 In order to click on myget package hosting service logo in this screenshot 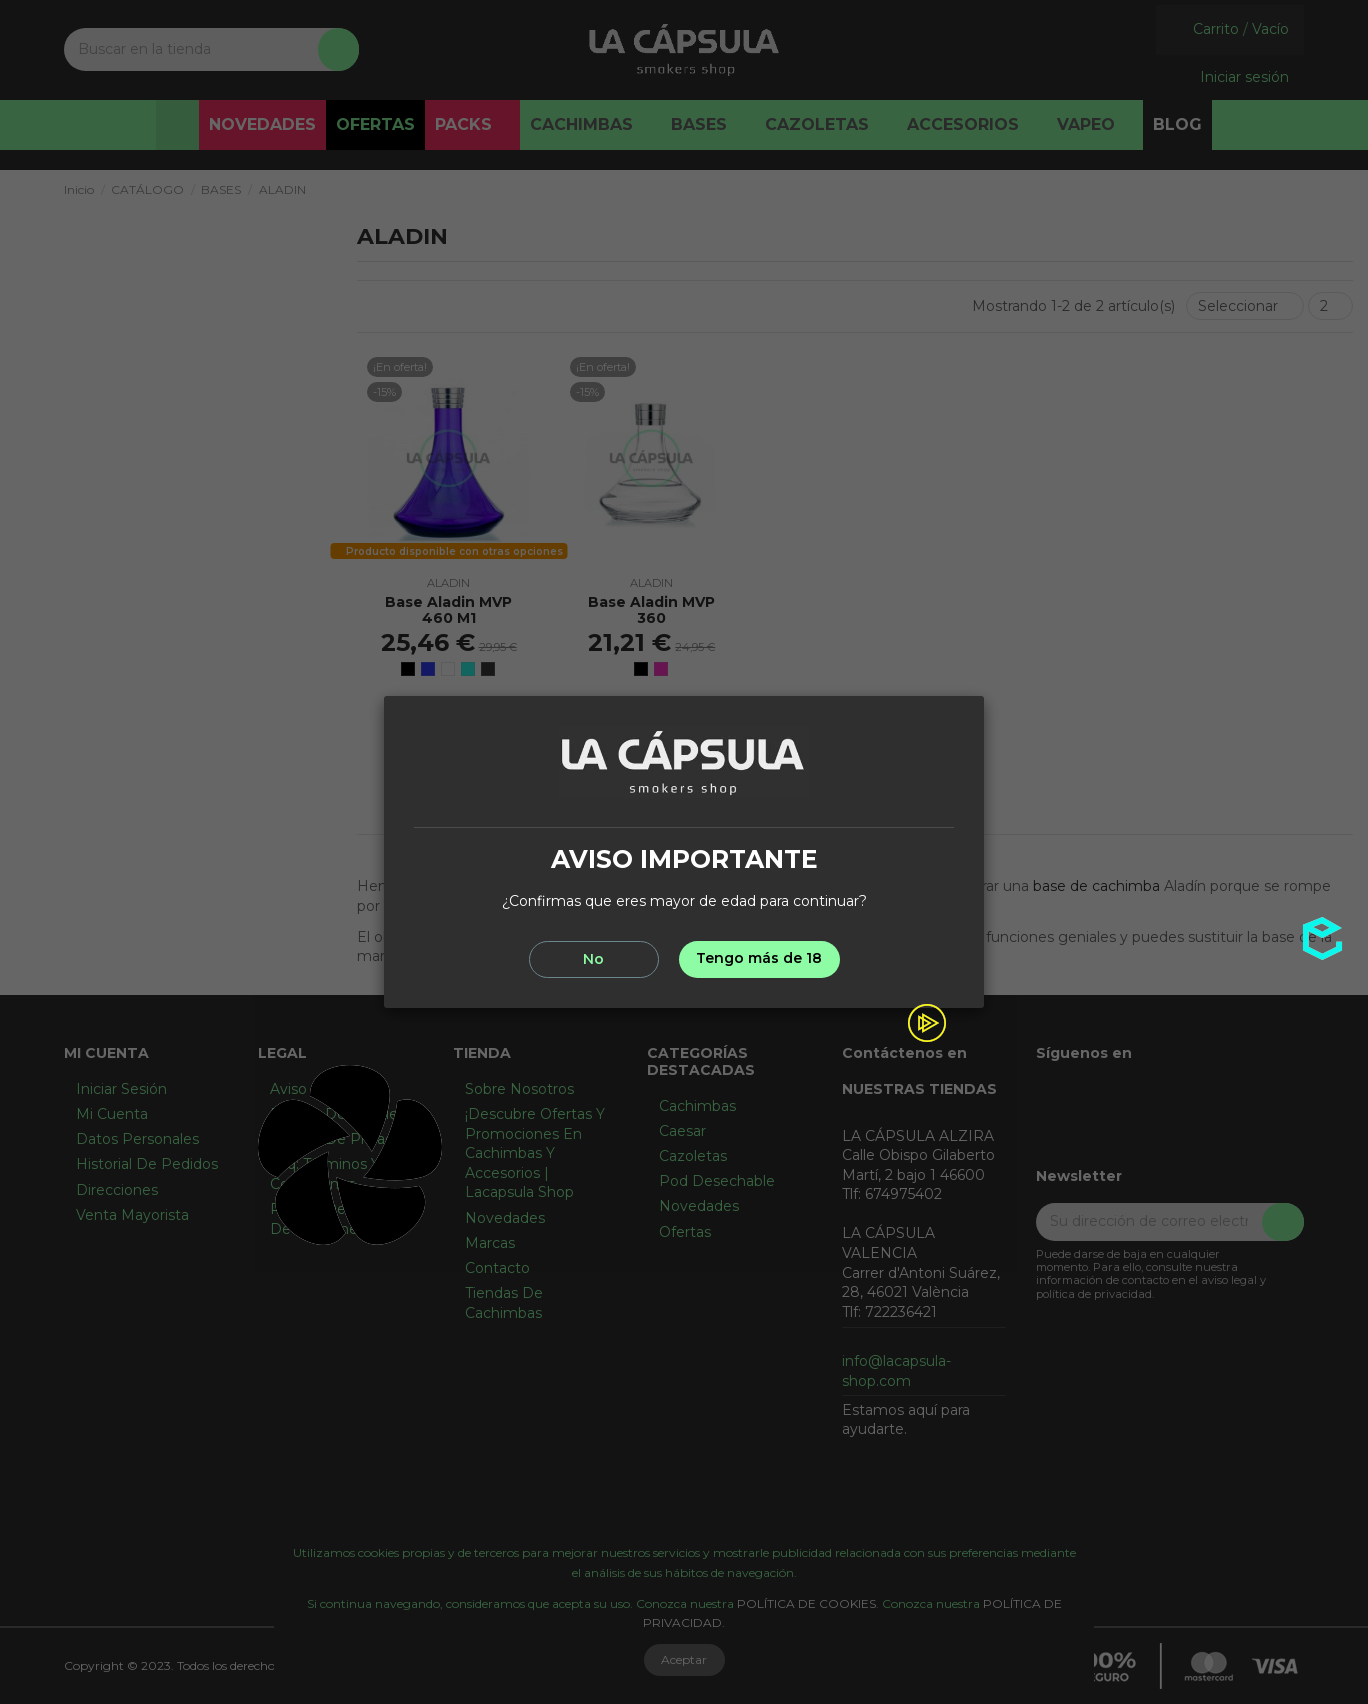, I will do `click(1322, 938)`.